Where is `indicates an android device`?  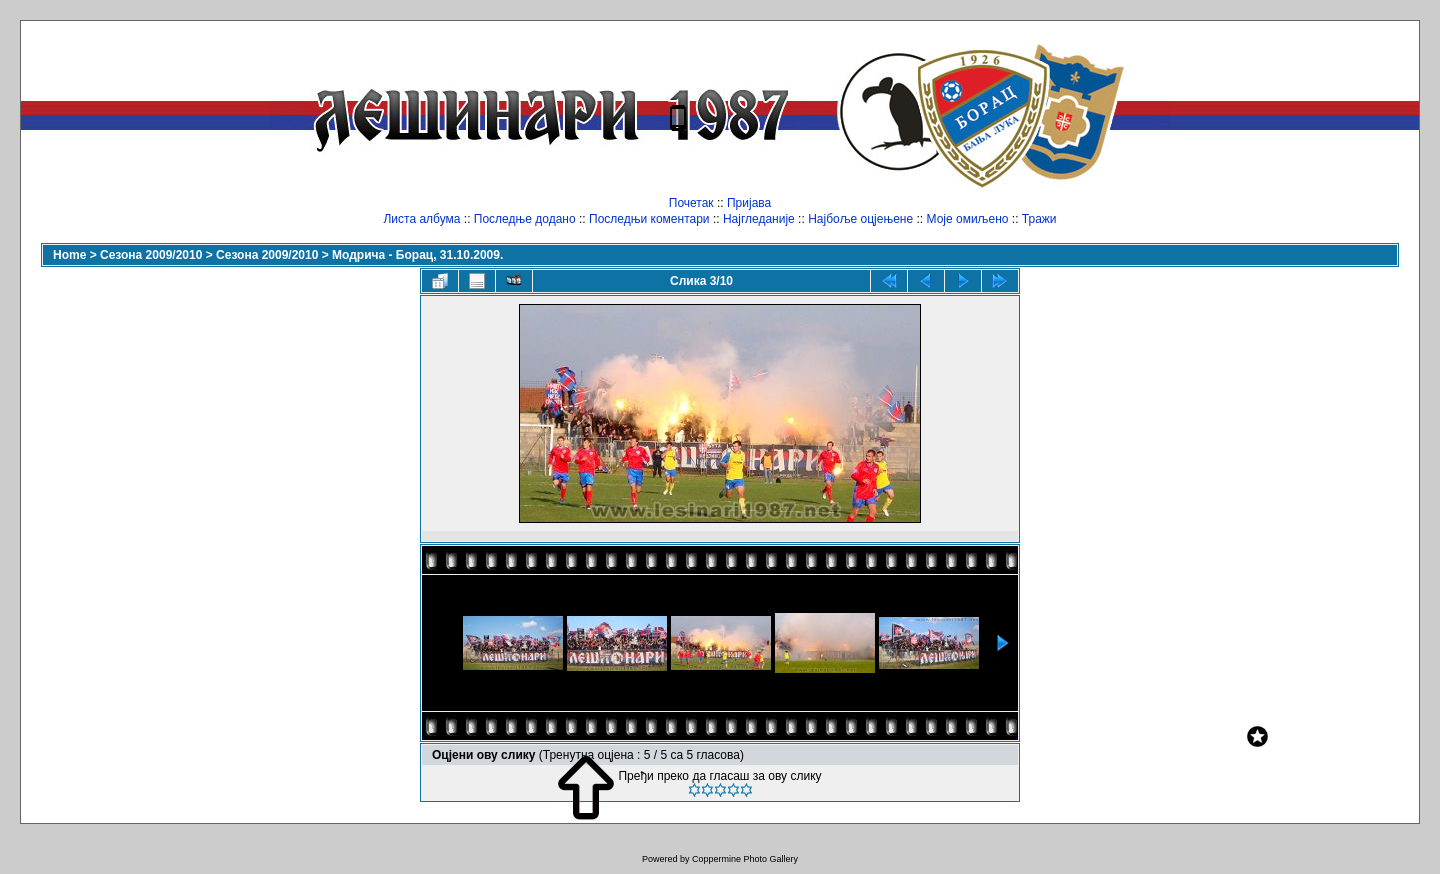 indicates an android device is located at coordinates (678, 118).